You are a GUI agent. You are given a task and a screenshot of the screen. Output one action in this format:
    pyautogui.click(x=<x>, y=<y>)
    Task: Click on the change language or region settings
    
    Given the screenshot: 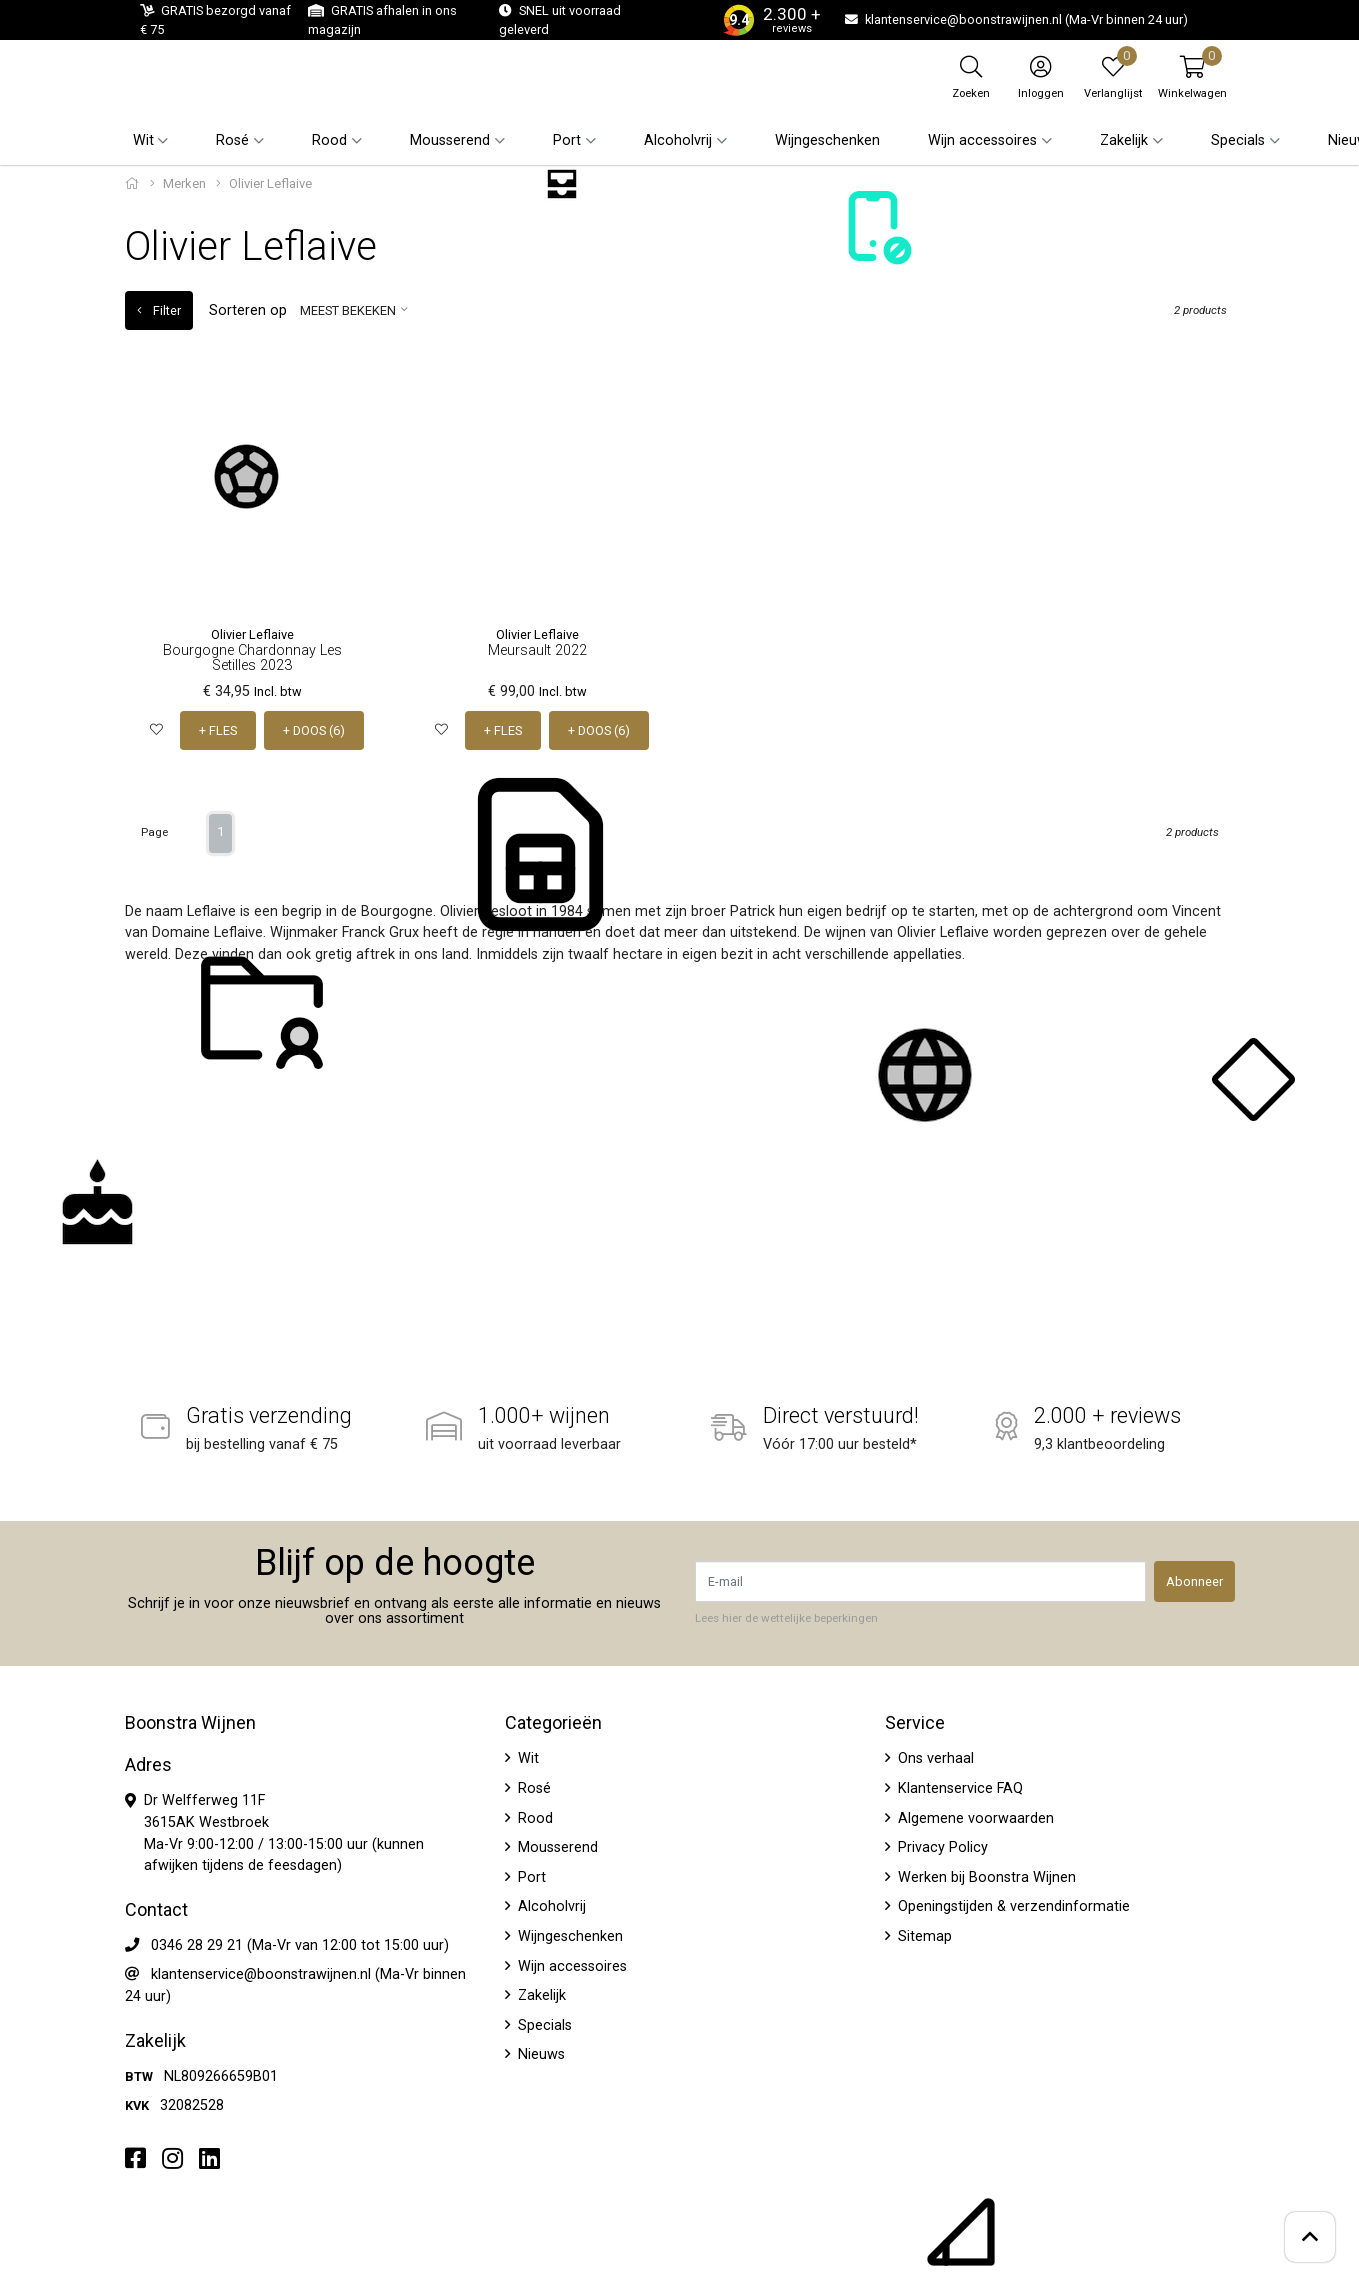 What is the action you would take?
    pyautogui.click(x=925, y=1075)
    